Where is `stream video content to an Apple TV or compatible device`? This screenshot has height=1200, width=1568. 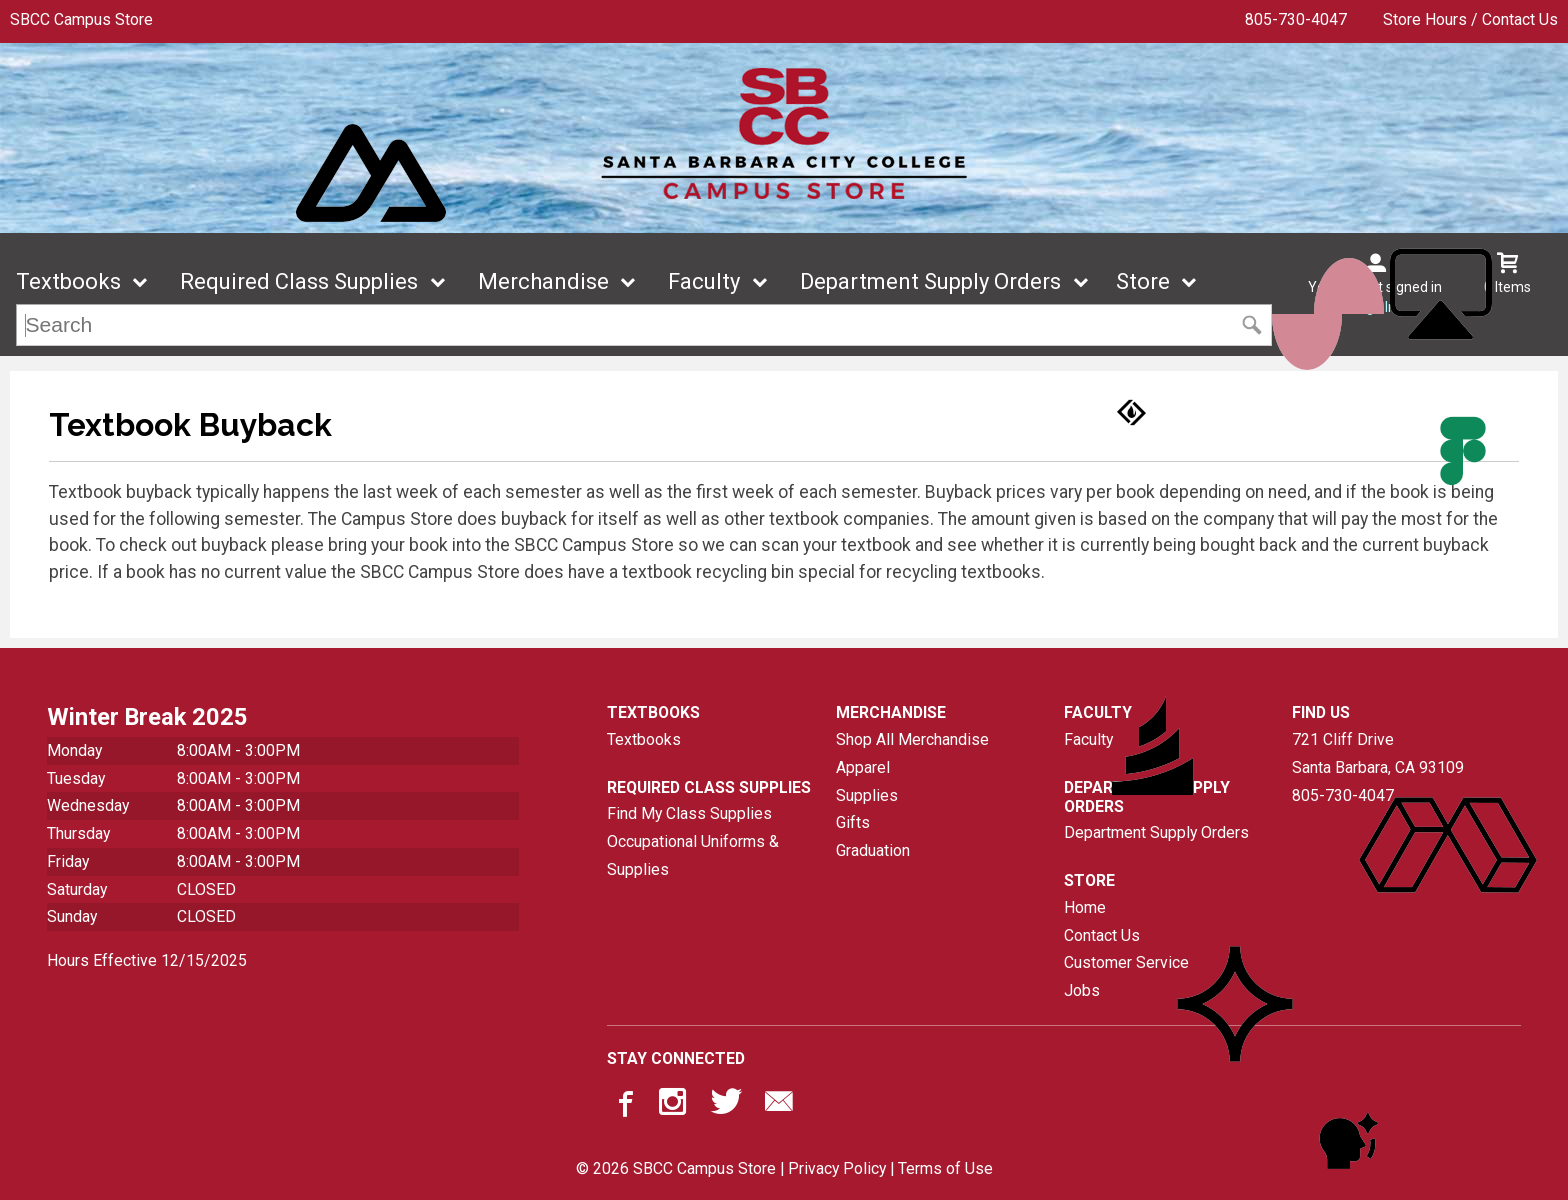
stream video content to an Apple TV or compatible device is located at coordinates (1441, 294).